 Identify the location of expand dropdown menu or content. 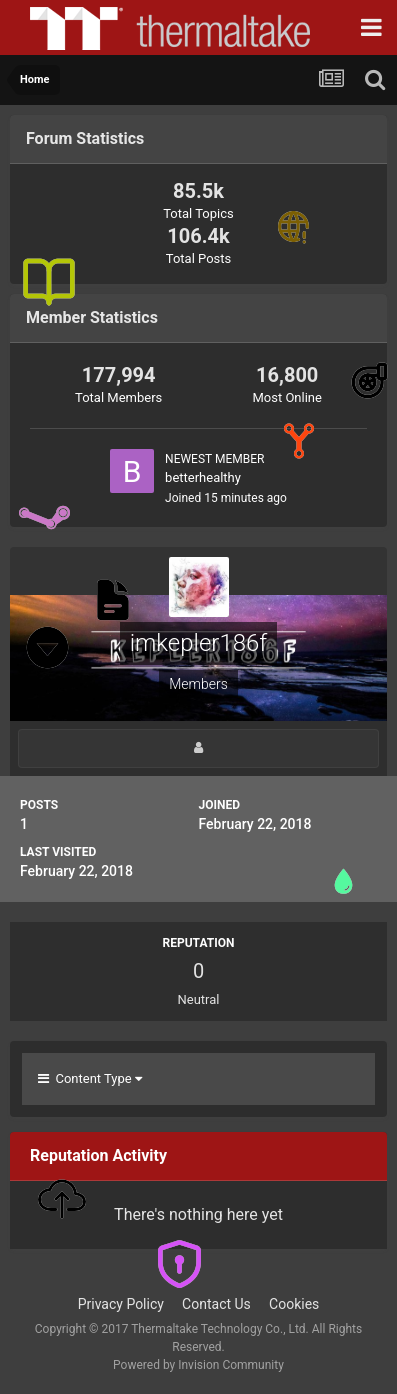
(47, 647).